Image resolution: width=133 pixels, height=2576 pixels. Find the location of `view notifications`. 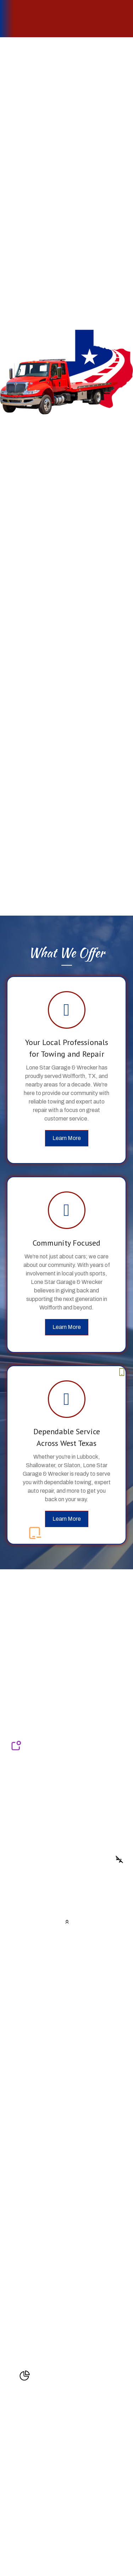

view notifications is located at coordinates (16, 1746).